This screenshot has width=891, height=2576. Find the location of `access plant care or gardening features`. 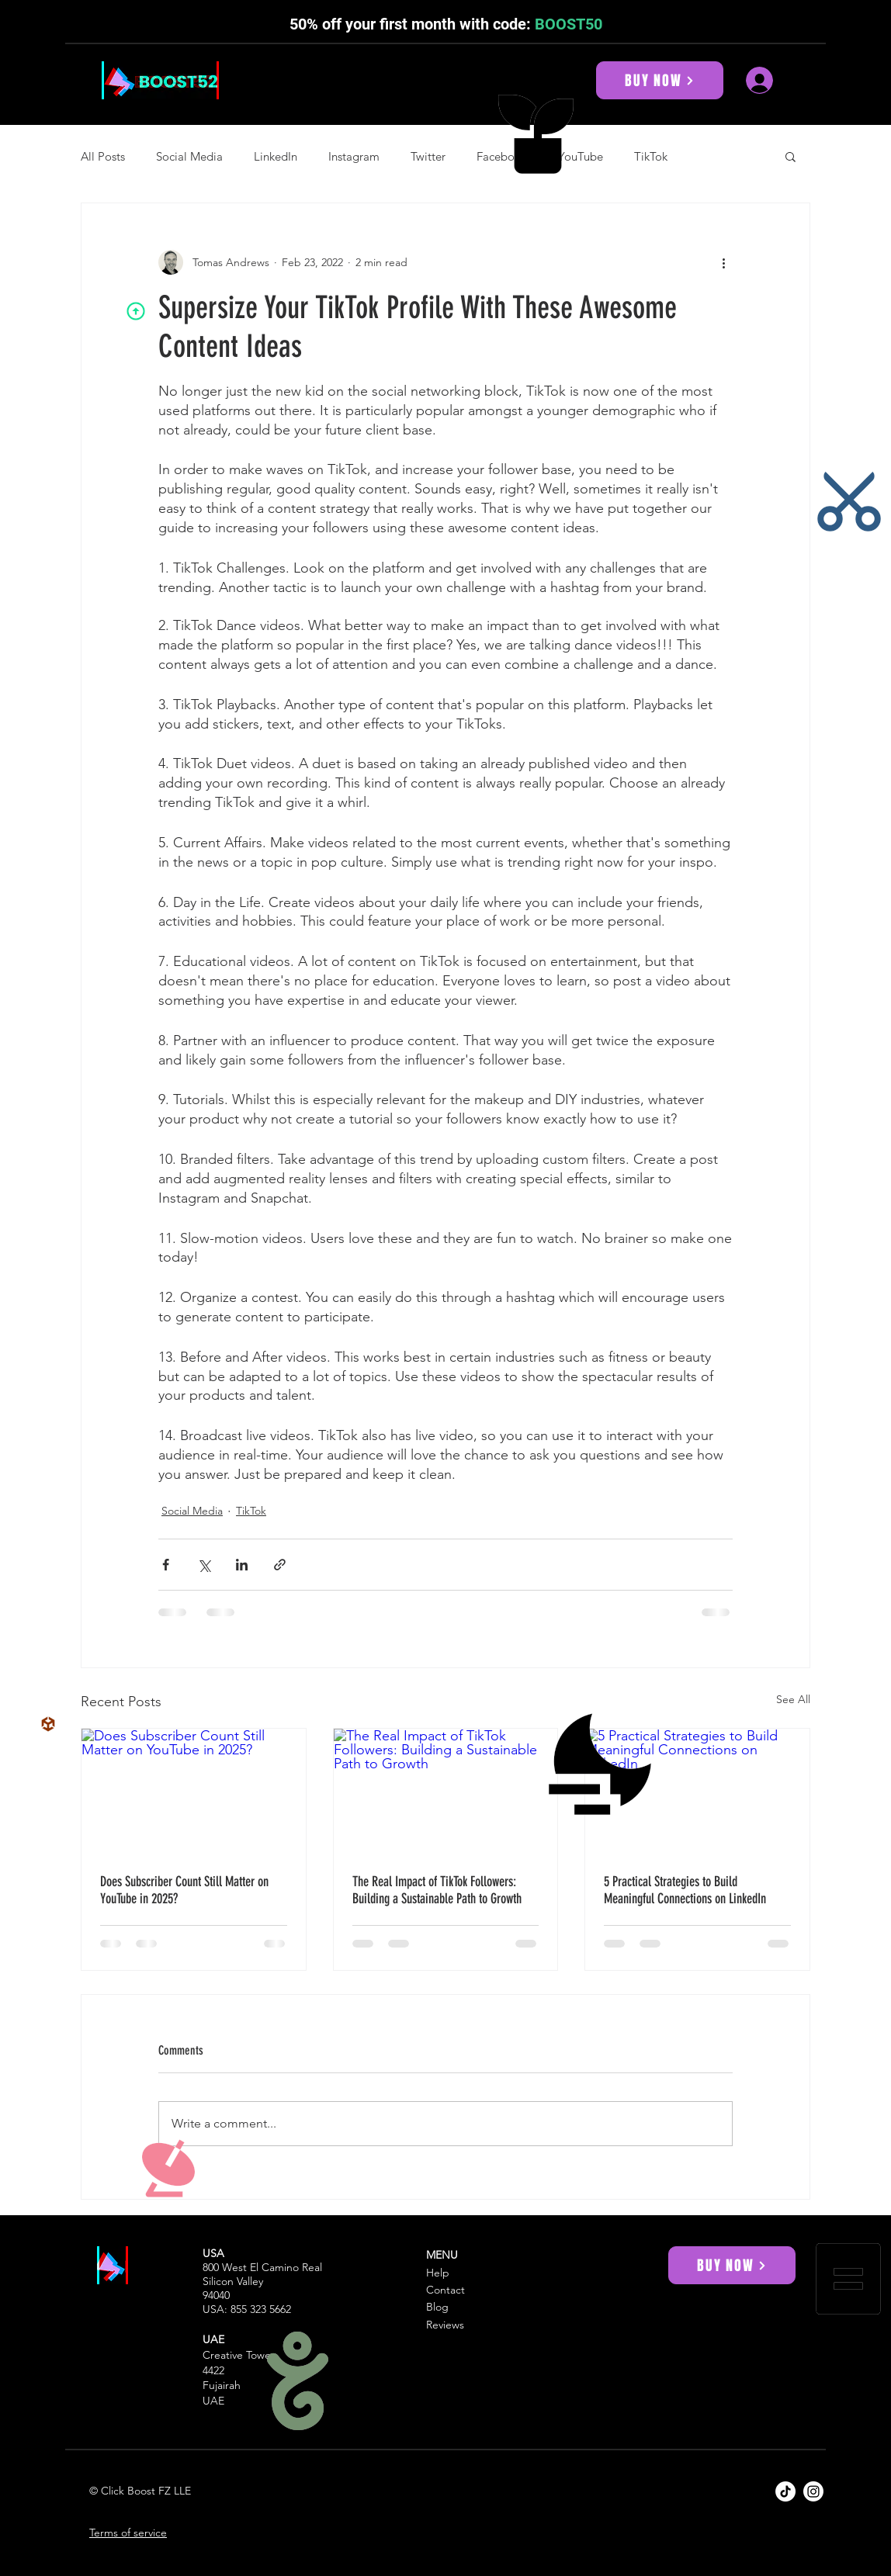

access plant care or gardening features is located at coordinates (538, 134).